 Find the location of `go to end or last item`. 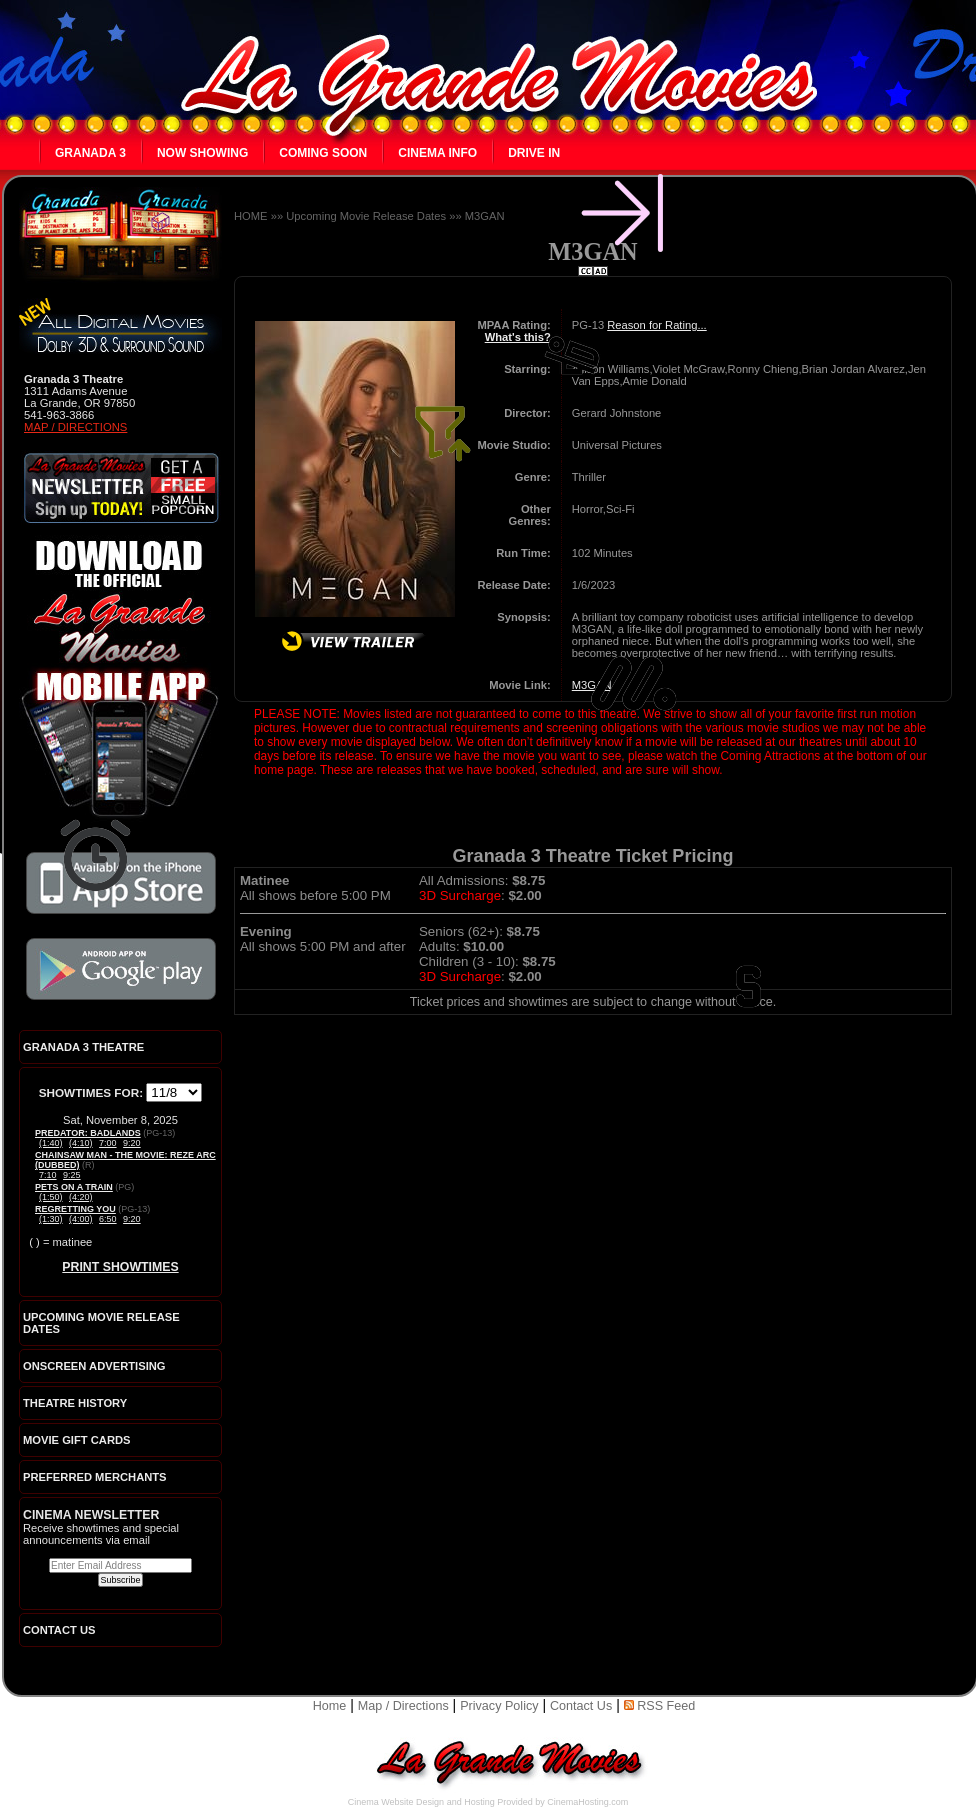

go to end or last item is located at coordinates (624, 213).